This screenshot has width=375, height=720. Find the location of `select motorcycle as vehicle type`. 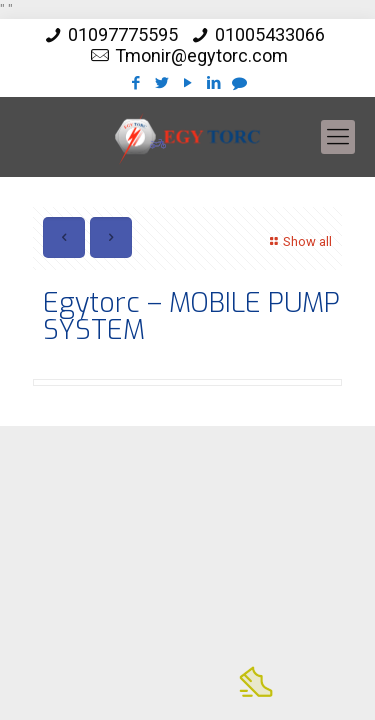

select motorcycle as vehicle type is located at coordinates (158, 144).